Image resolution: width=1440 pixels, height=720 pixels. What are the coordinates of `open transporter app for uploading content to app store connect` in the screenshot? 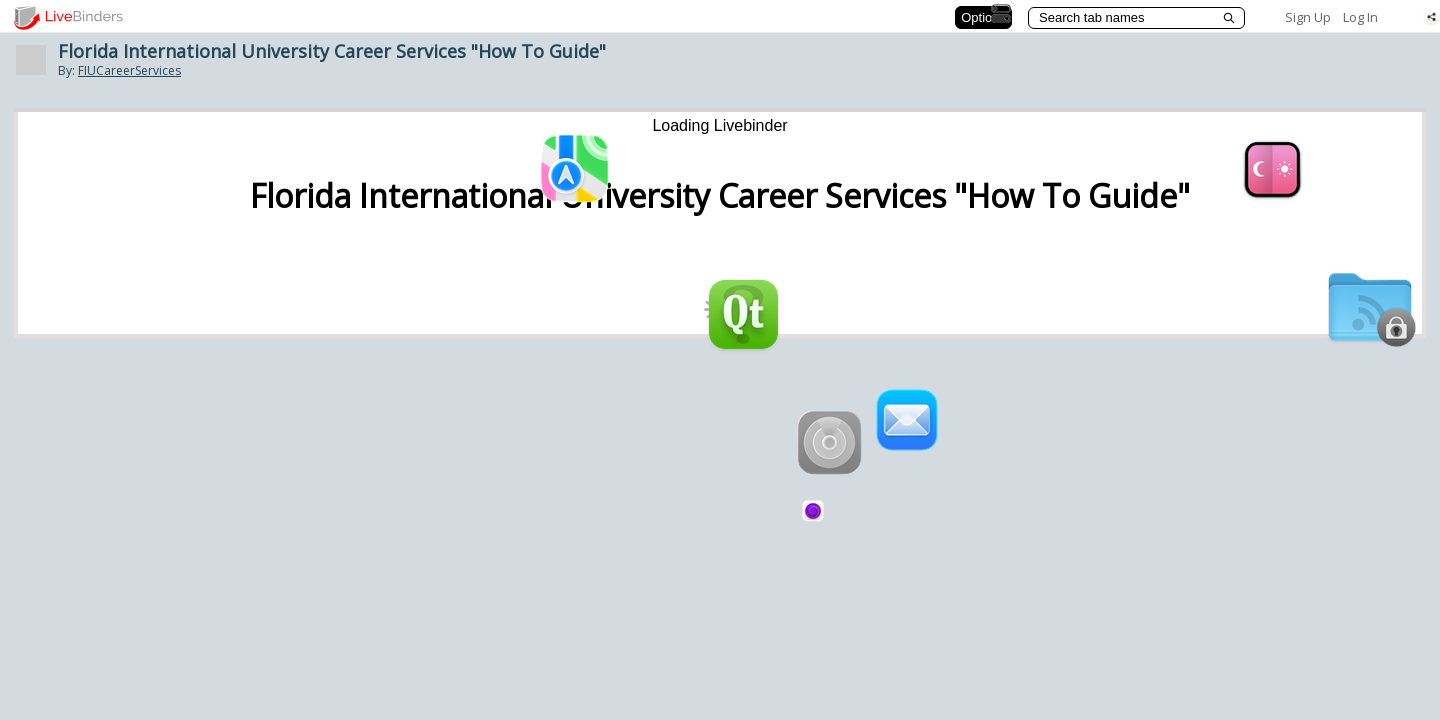 It's located at (813, 511).